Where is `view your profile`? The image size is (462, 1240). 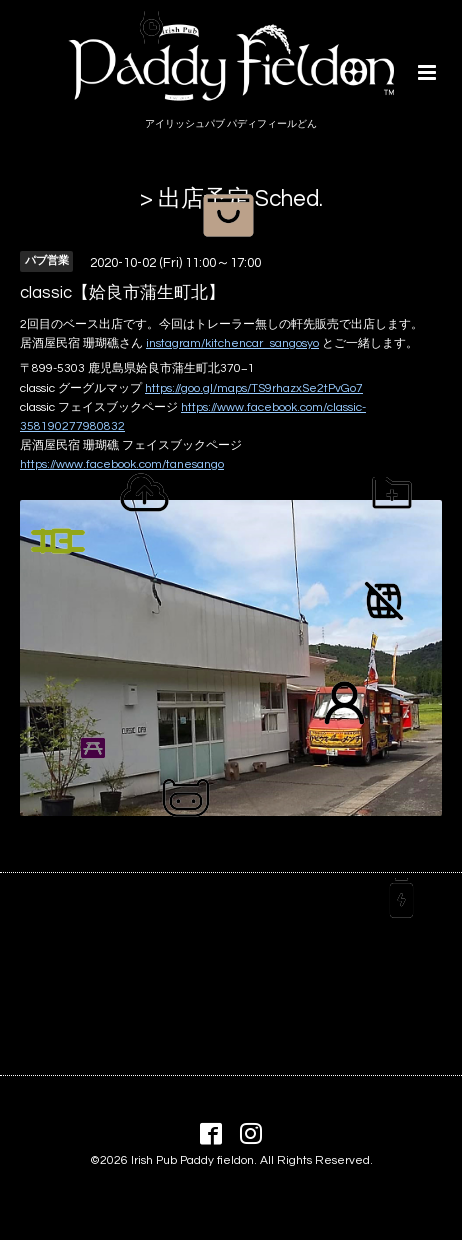 view your profile is located at coordinates (344, 704).